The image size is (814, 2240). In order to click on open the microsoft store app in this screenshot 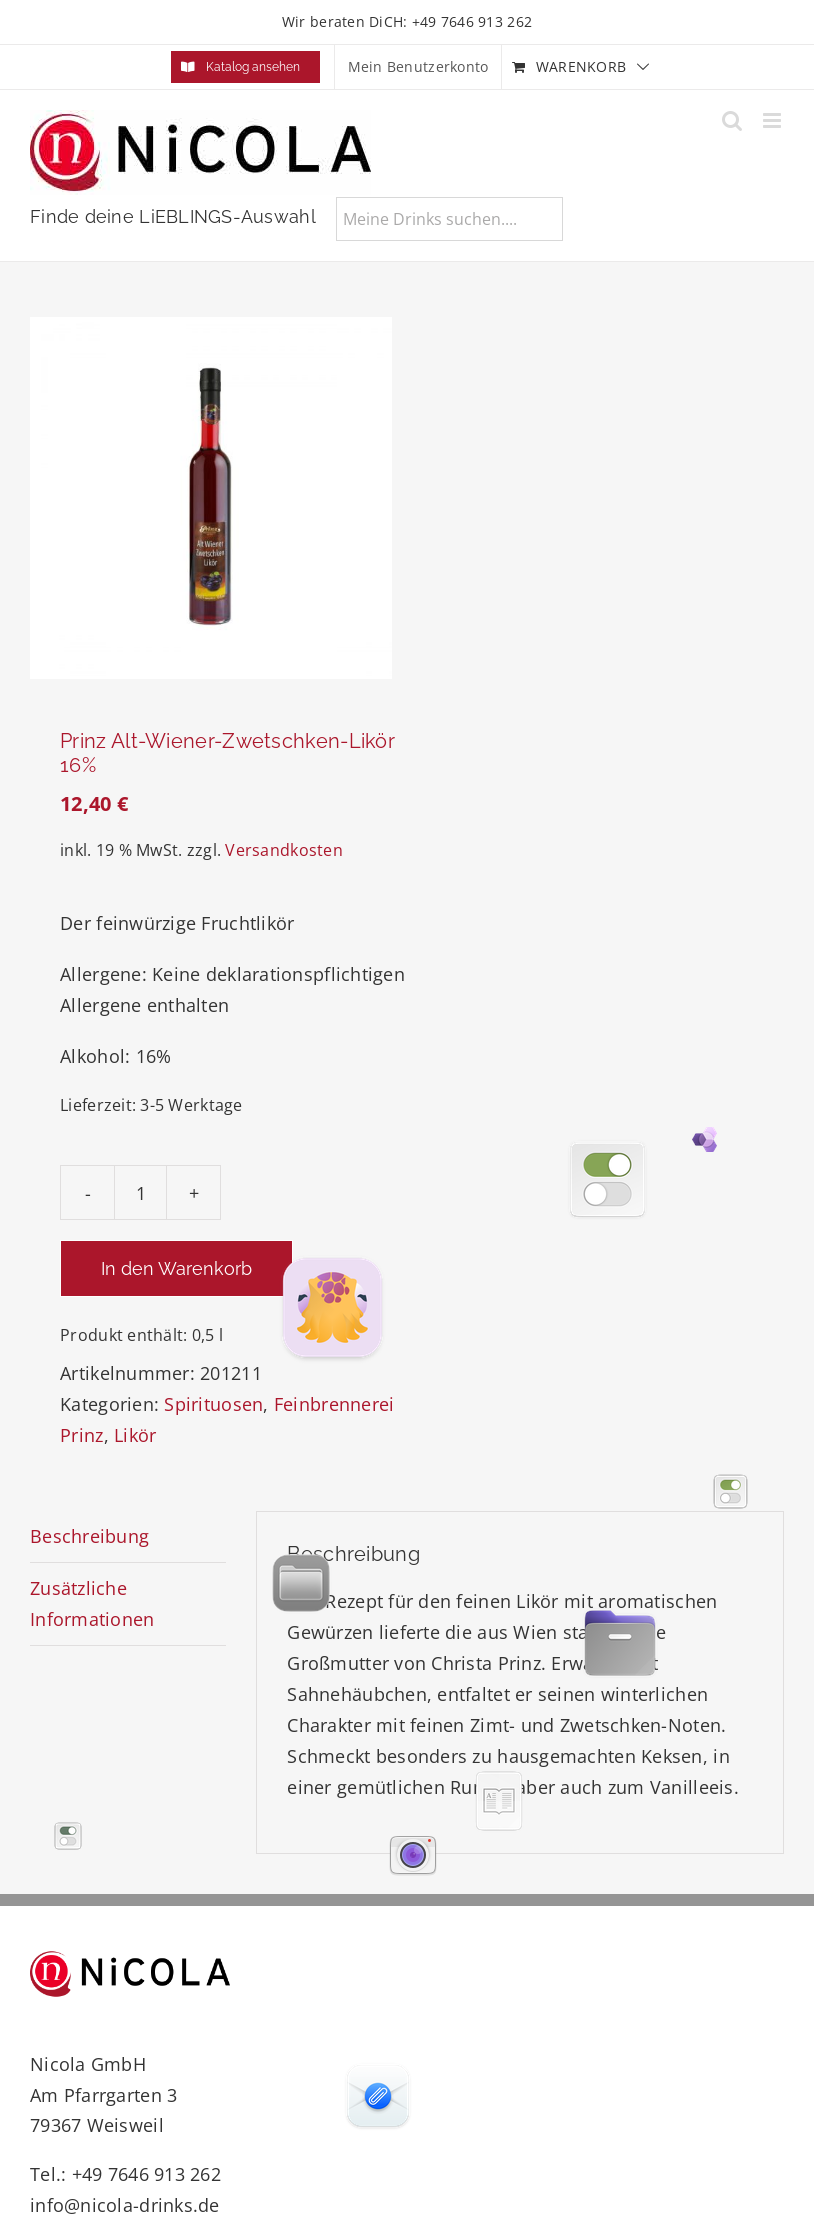, I will do `click(704, 1139)`.